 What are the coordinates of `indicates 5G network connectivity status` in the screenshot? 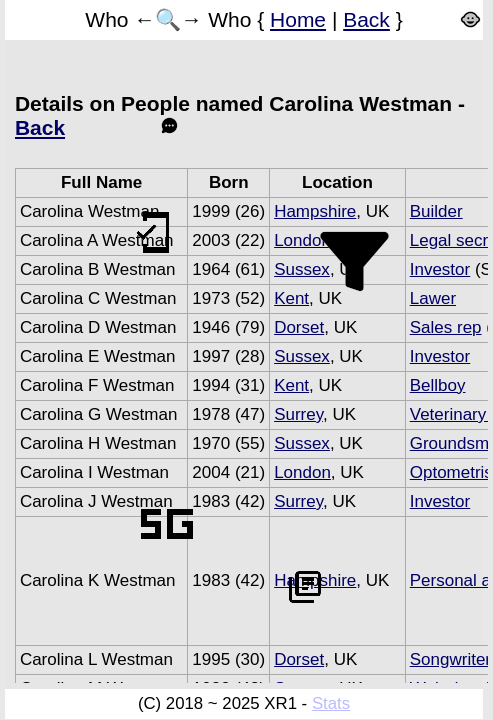 It's located at (167, 524).